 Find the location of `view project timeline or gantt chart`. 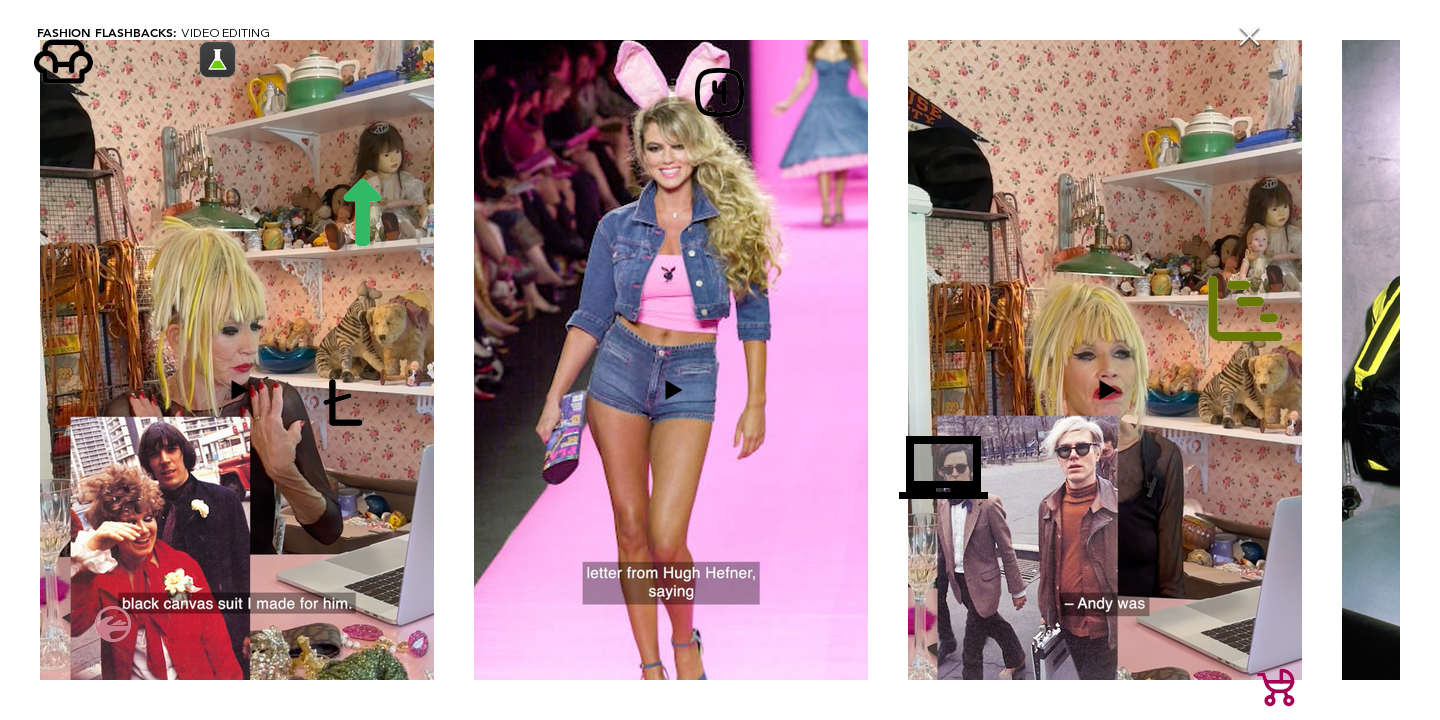

view project timeline or gantt chart is located at coordinates (1245, 308).